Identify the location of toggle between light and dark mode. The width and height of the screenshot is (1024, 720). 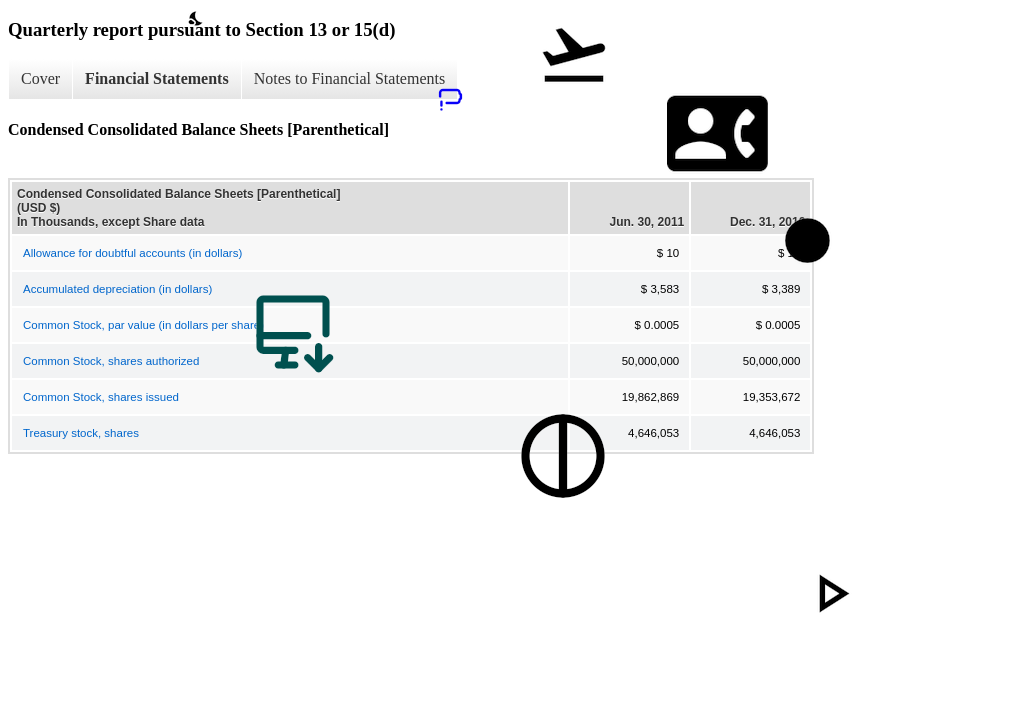
(563, 456).